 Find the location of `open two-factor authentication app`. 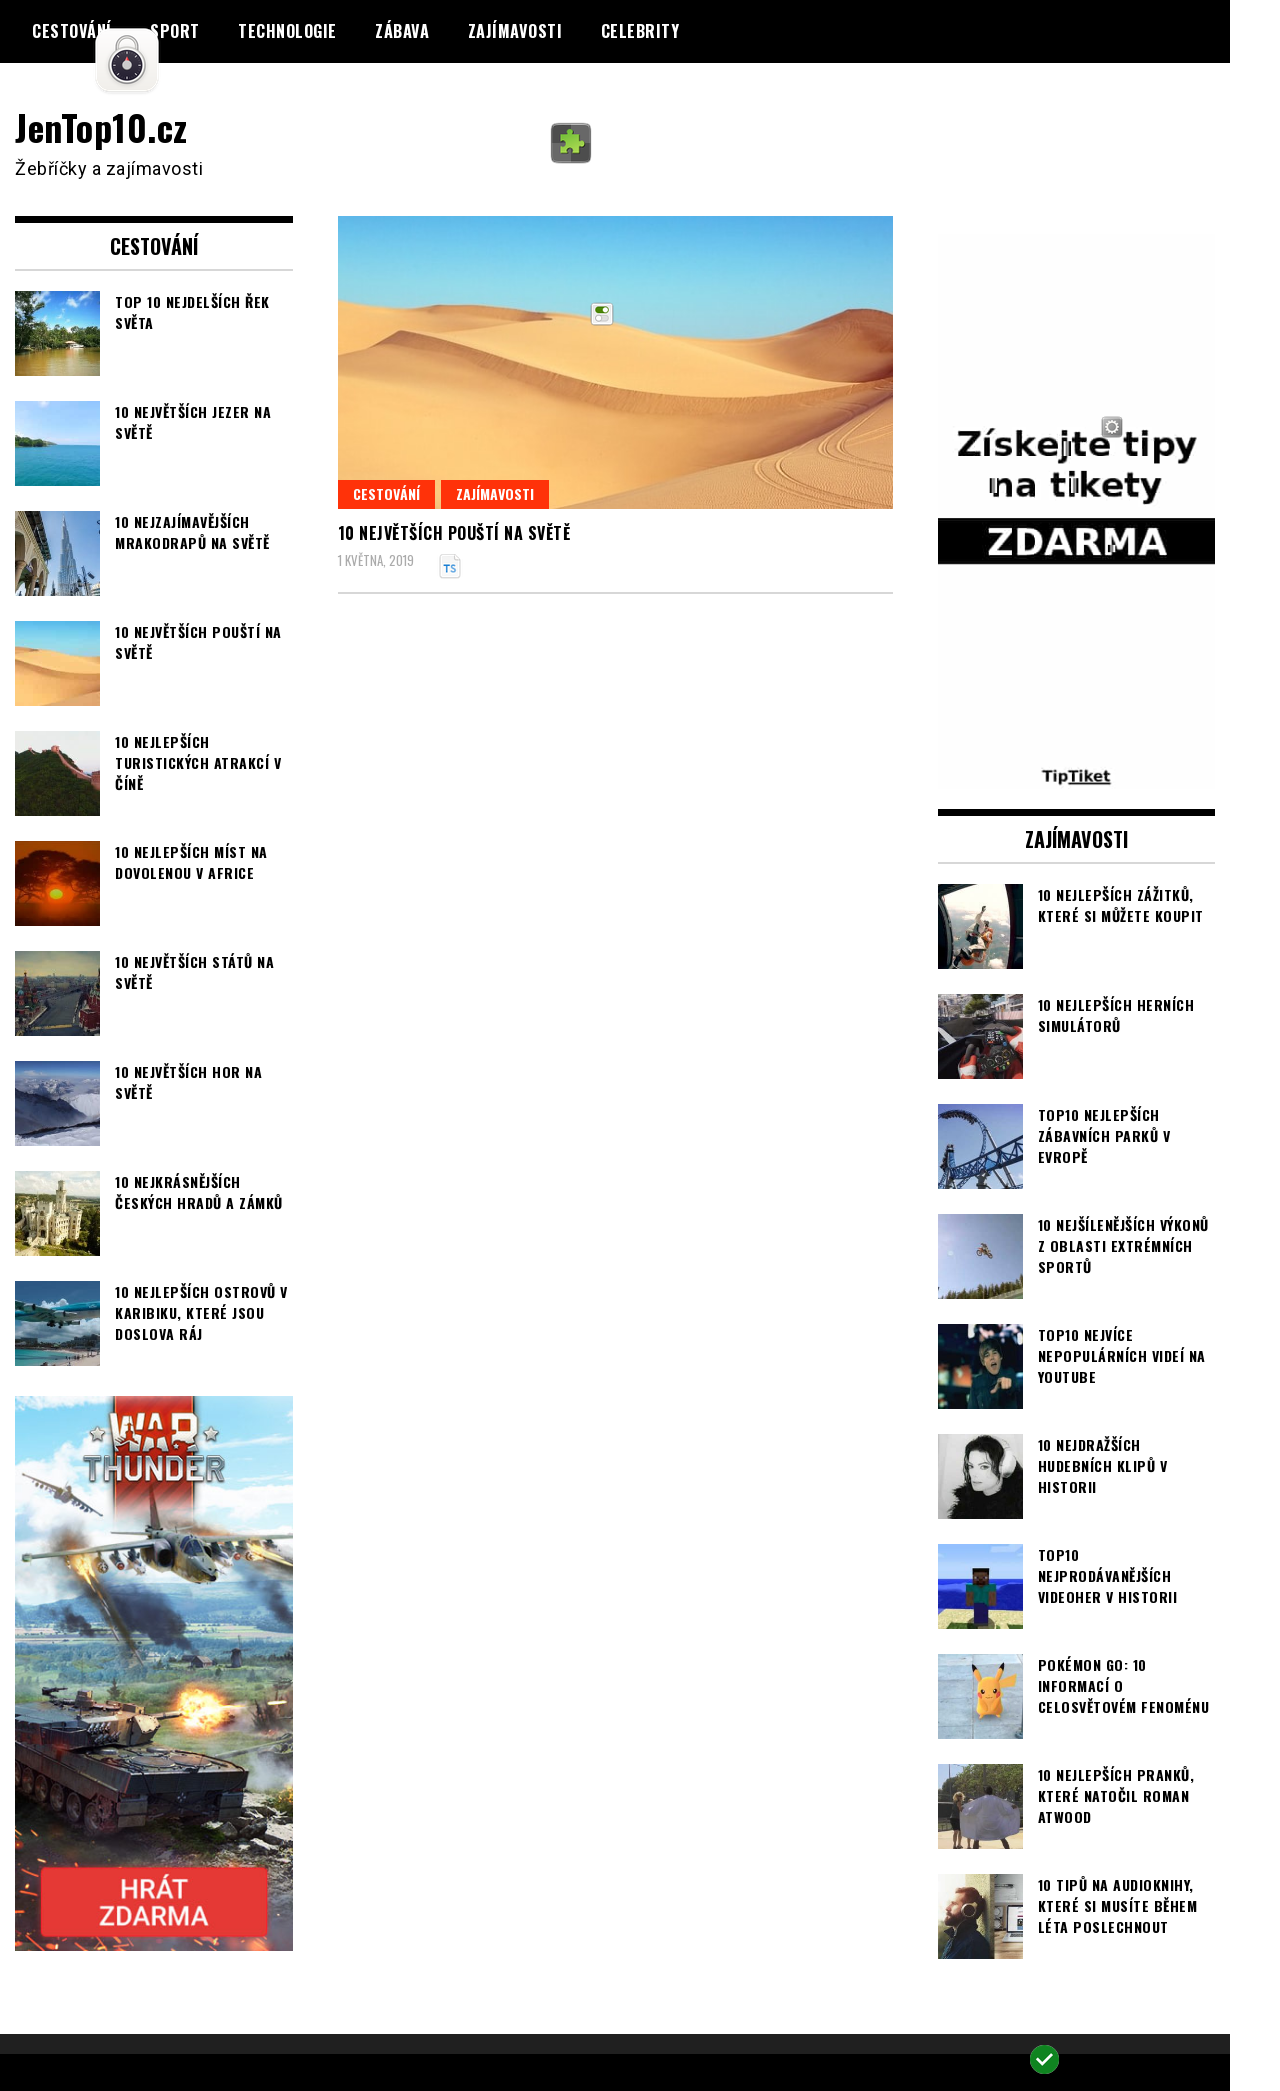

open two-factor authentication app is located at coordinates (127, 60).